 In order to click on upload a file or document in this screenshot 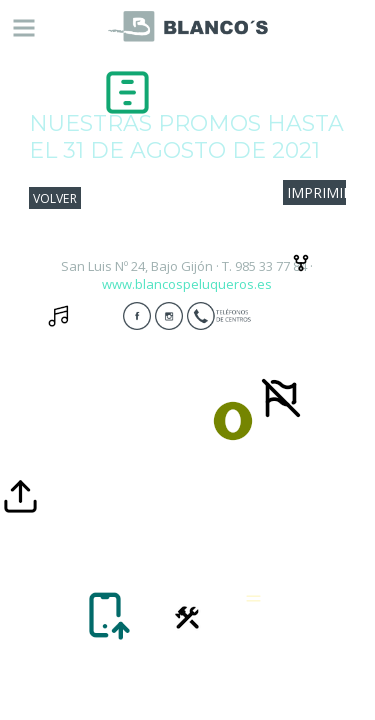, I will do `click(20, 496)`.